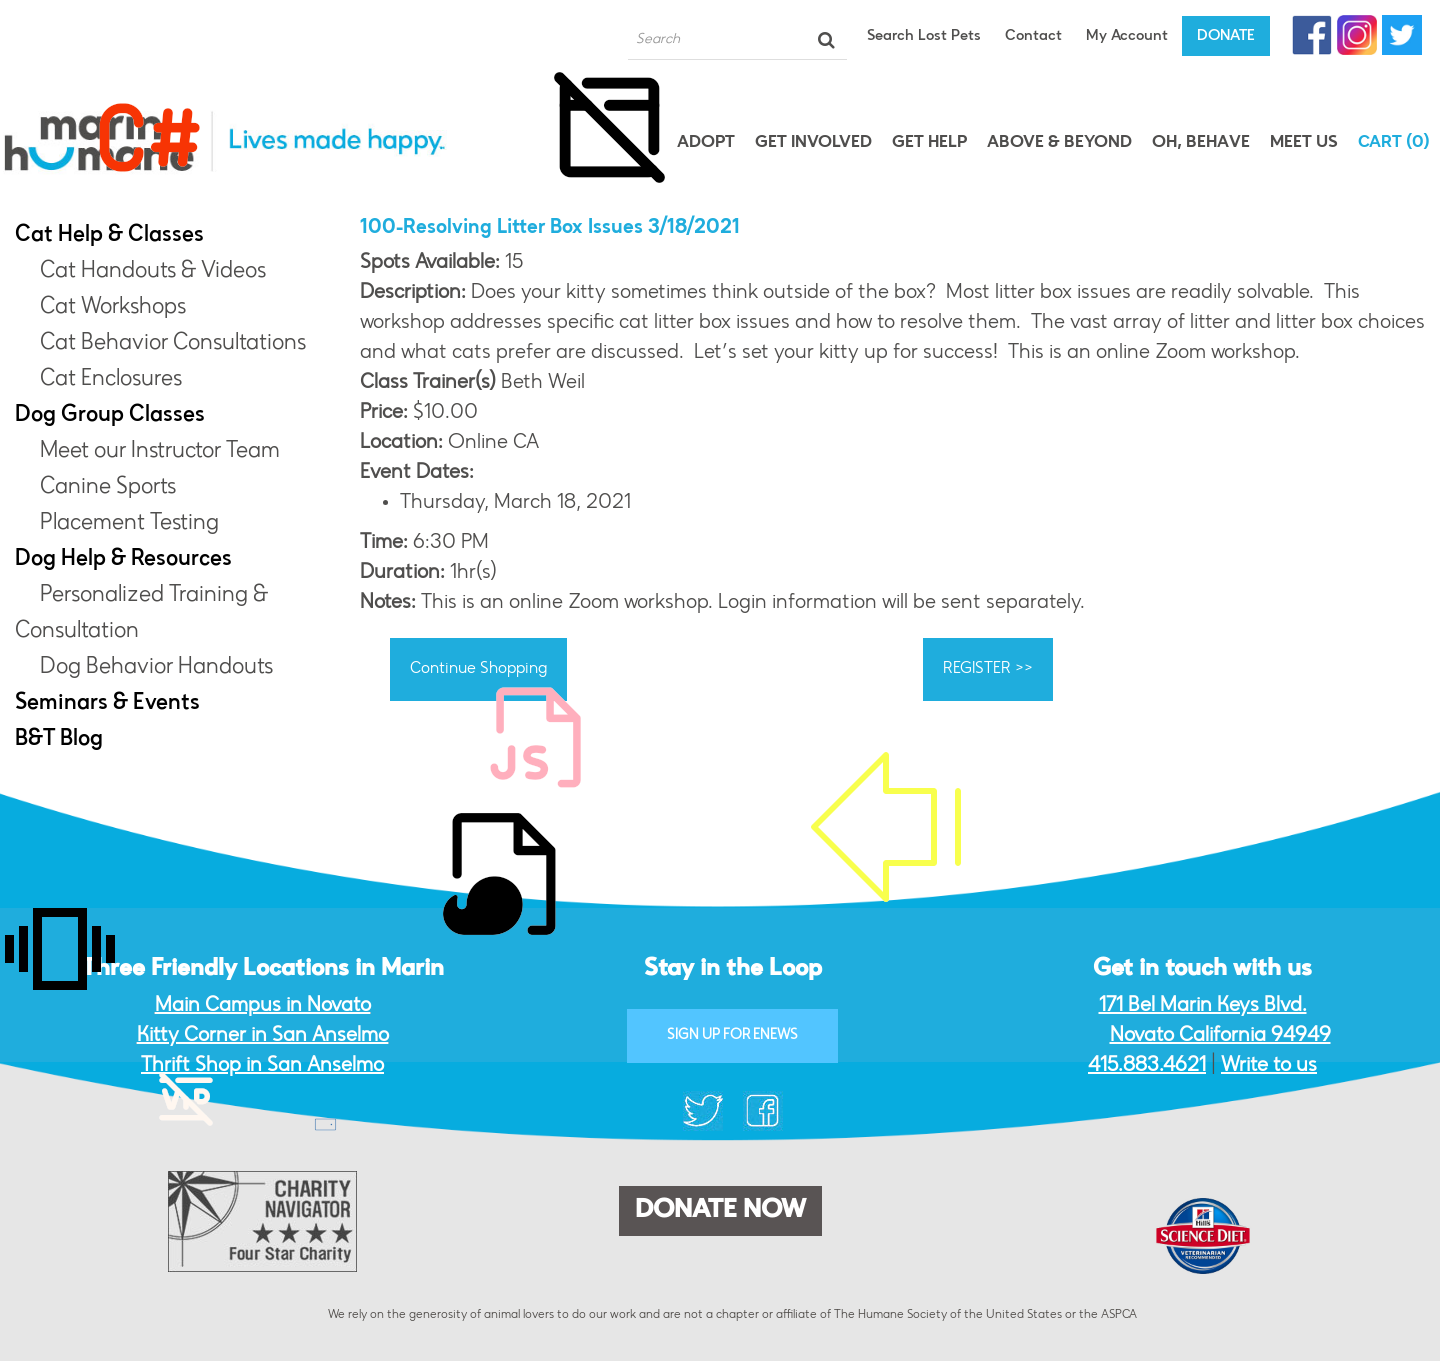 The height and width of the screenshot is (1361, 1440). I want to click on browser window disabled or unavailable, so click(609, 127).